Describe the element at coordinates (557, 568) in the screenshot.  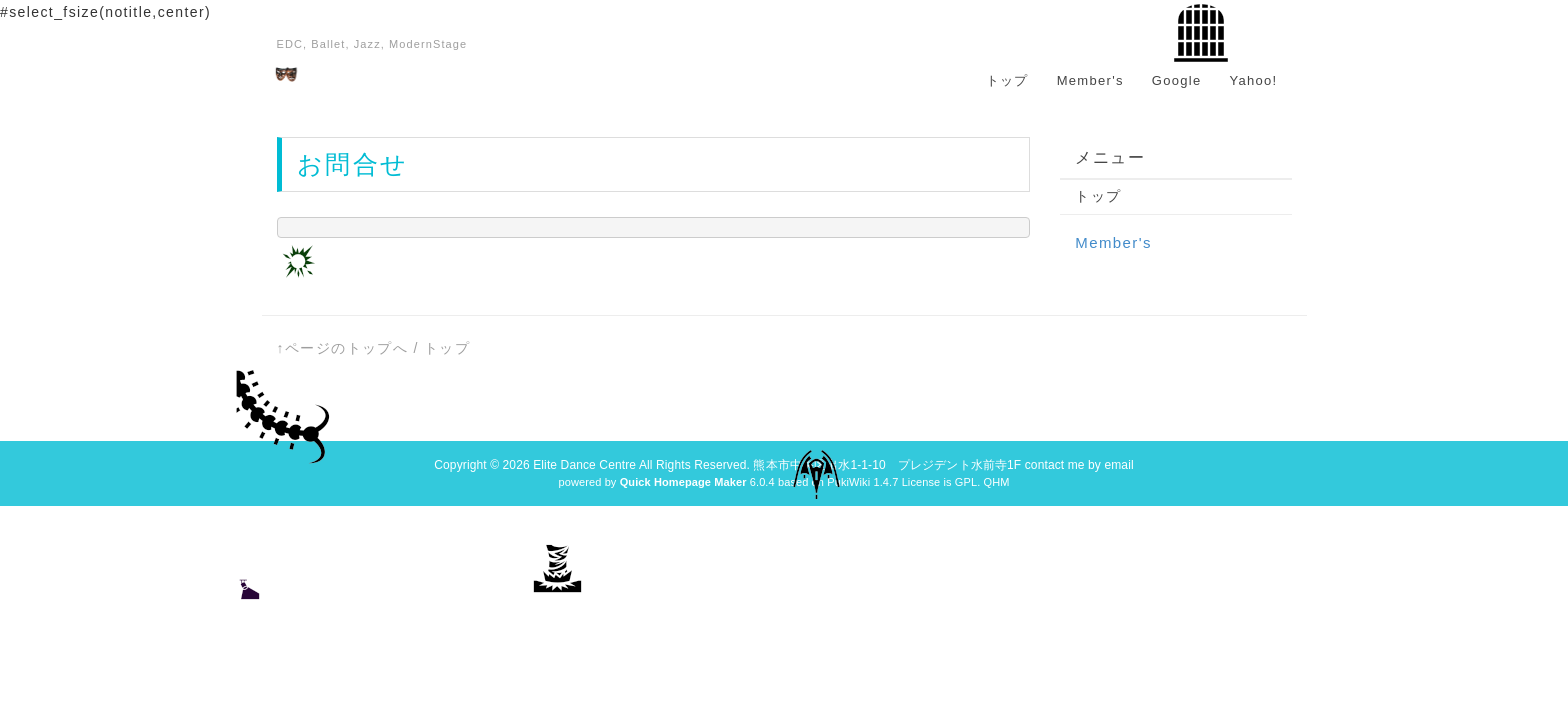
I see `activate tornado stomp attack` at that location.